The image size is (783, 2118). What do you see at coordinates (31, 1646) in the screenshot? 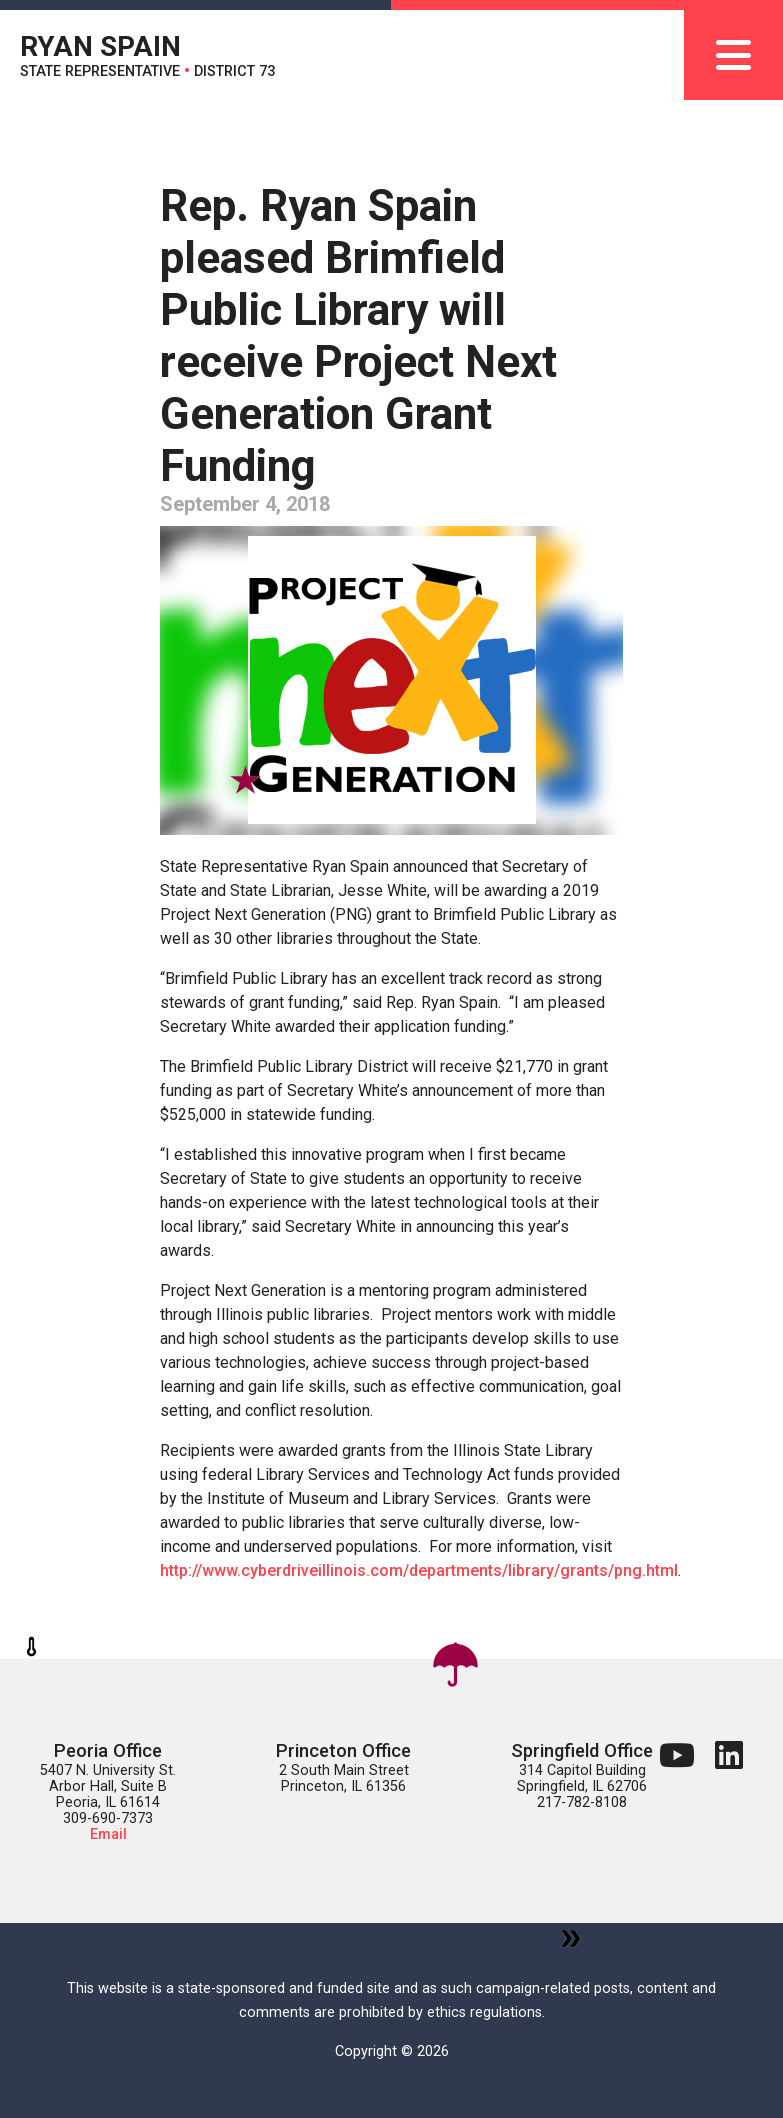
I see `view current temperature` at bounding box center [31, 1646].